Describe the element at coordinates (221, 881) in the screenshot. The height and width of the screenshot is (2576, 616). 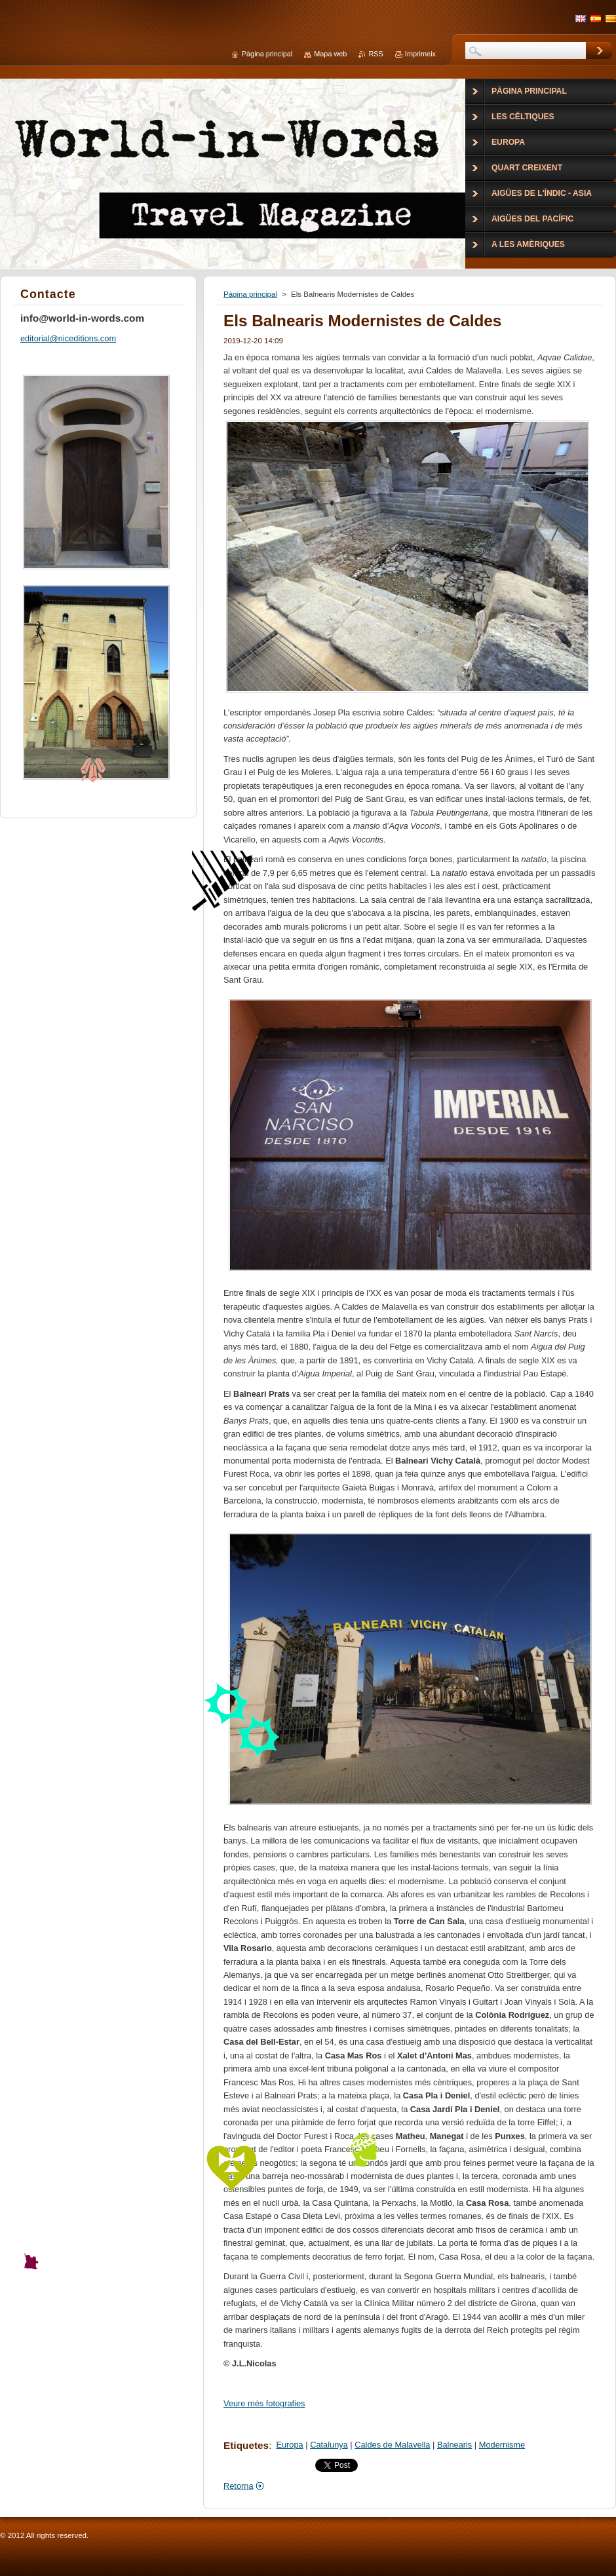
I see `attack or combat action button` at that location.